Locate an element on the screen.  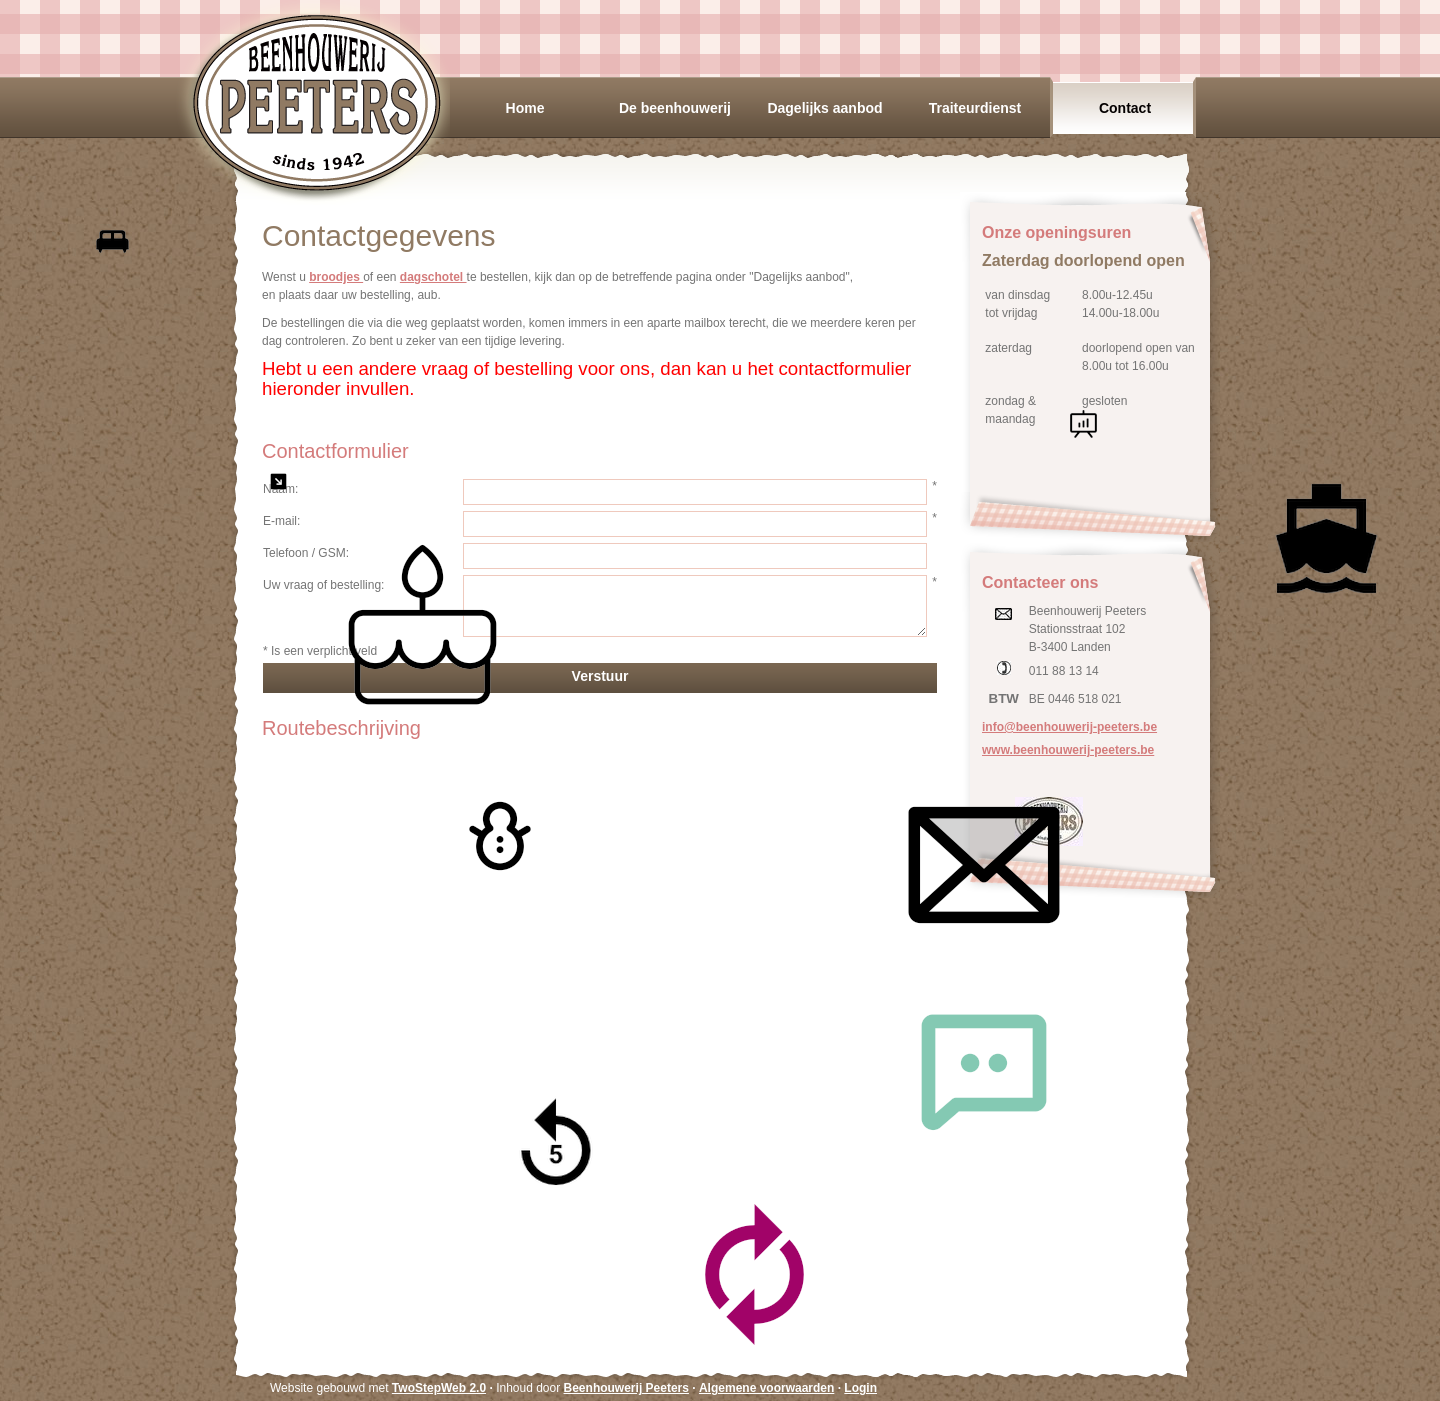
view birthday or celebration reminders is located at coordinates (422, 636).